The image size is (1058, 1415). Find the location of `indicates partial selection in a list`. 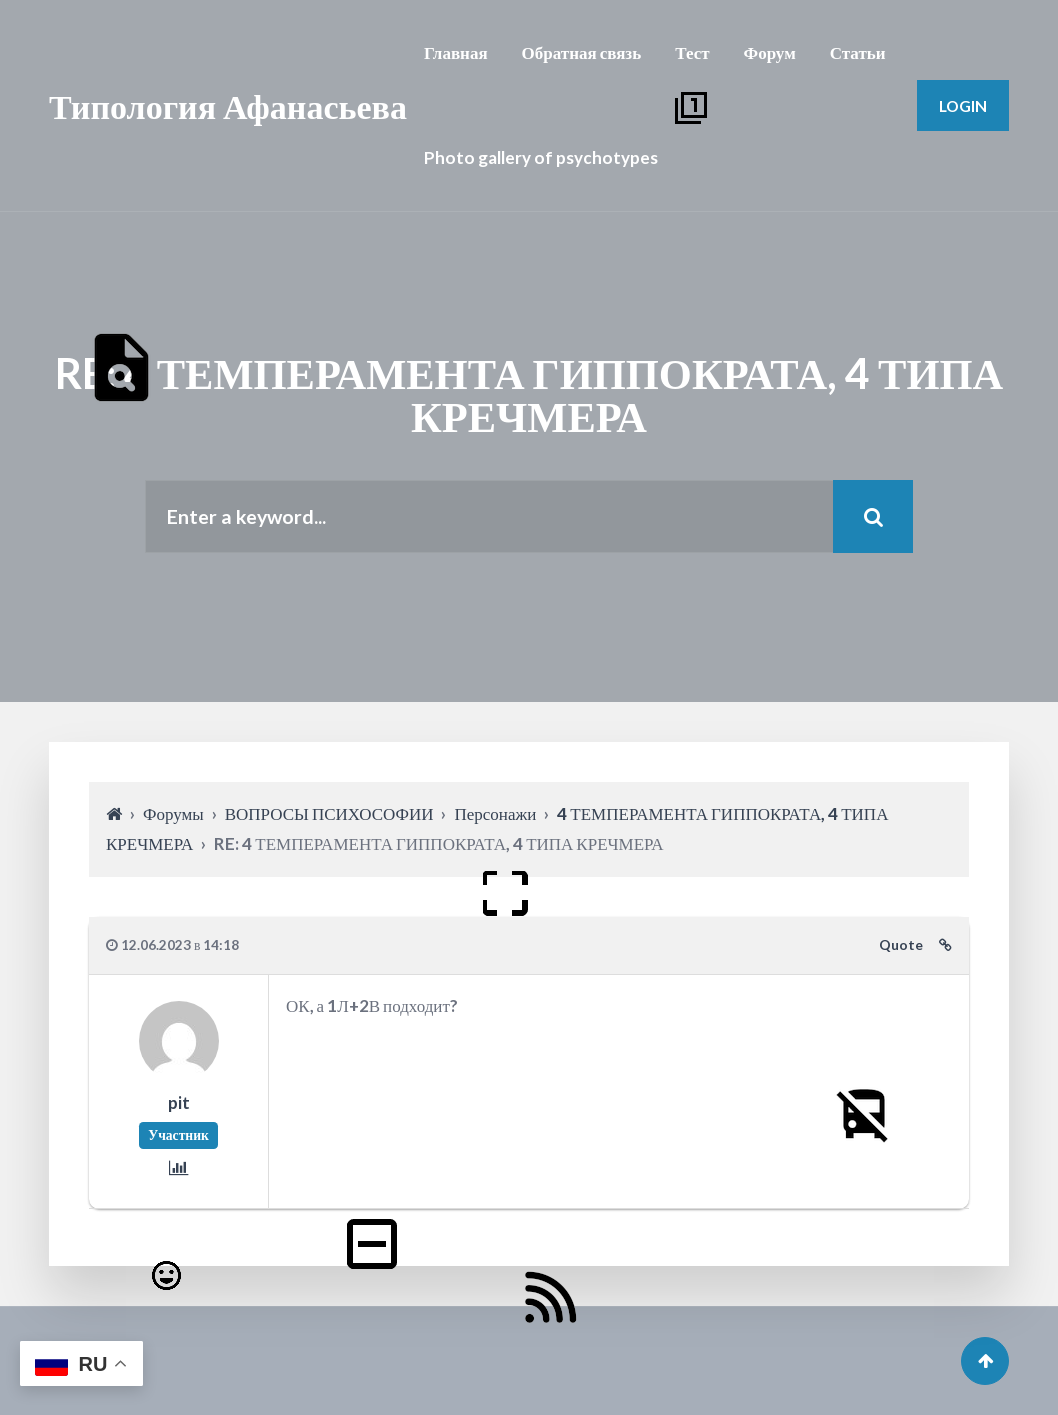

indicates partial selection in a list is located at coordinates (372, 1244).